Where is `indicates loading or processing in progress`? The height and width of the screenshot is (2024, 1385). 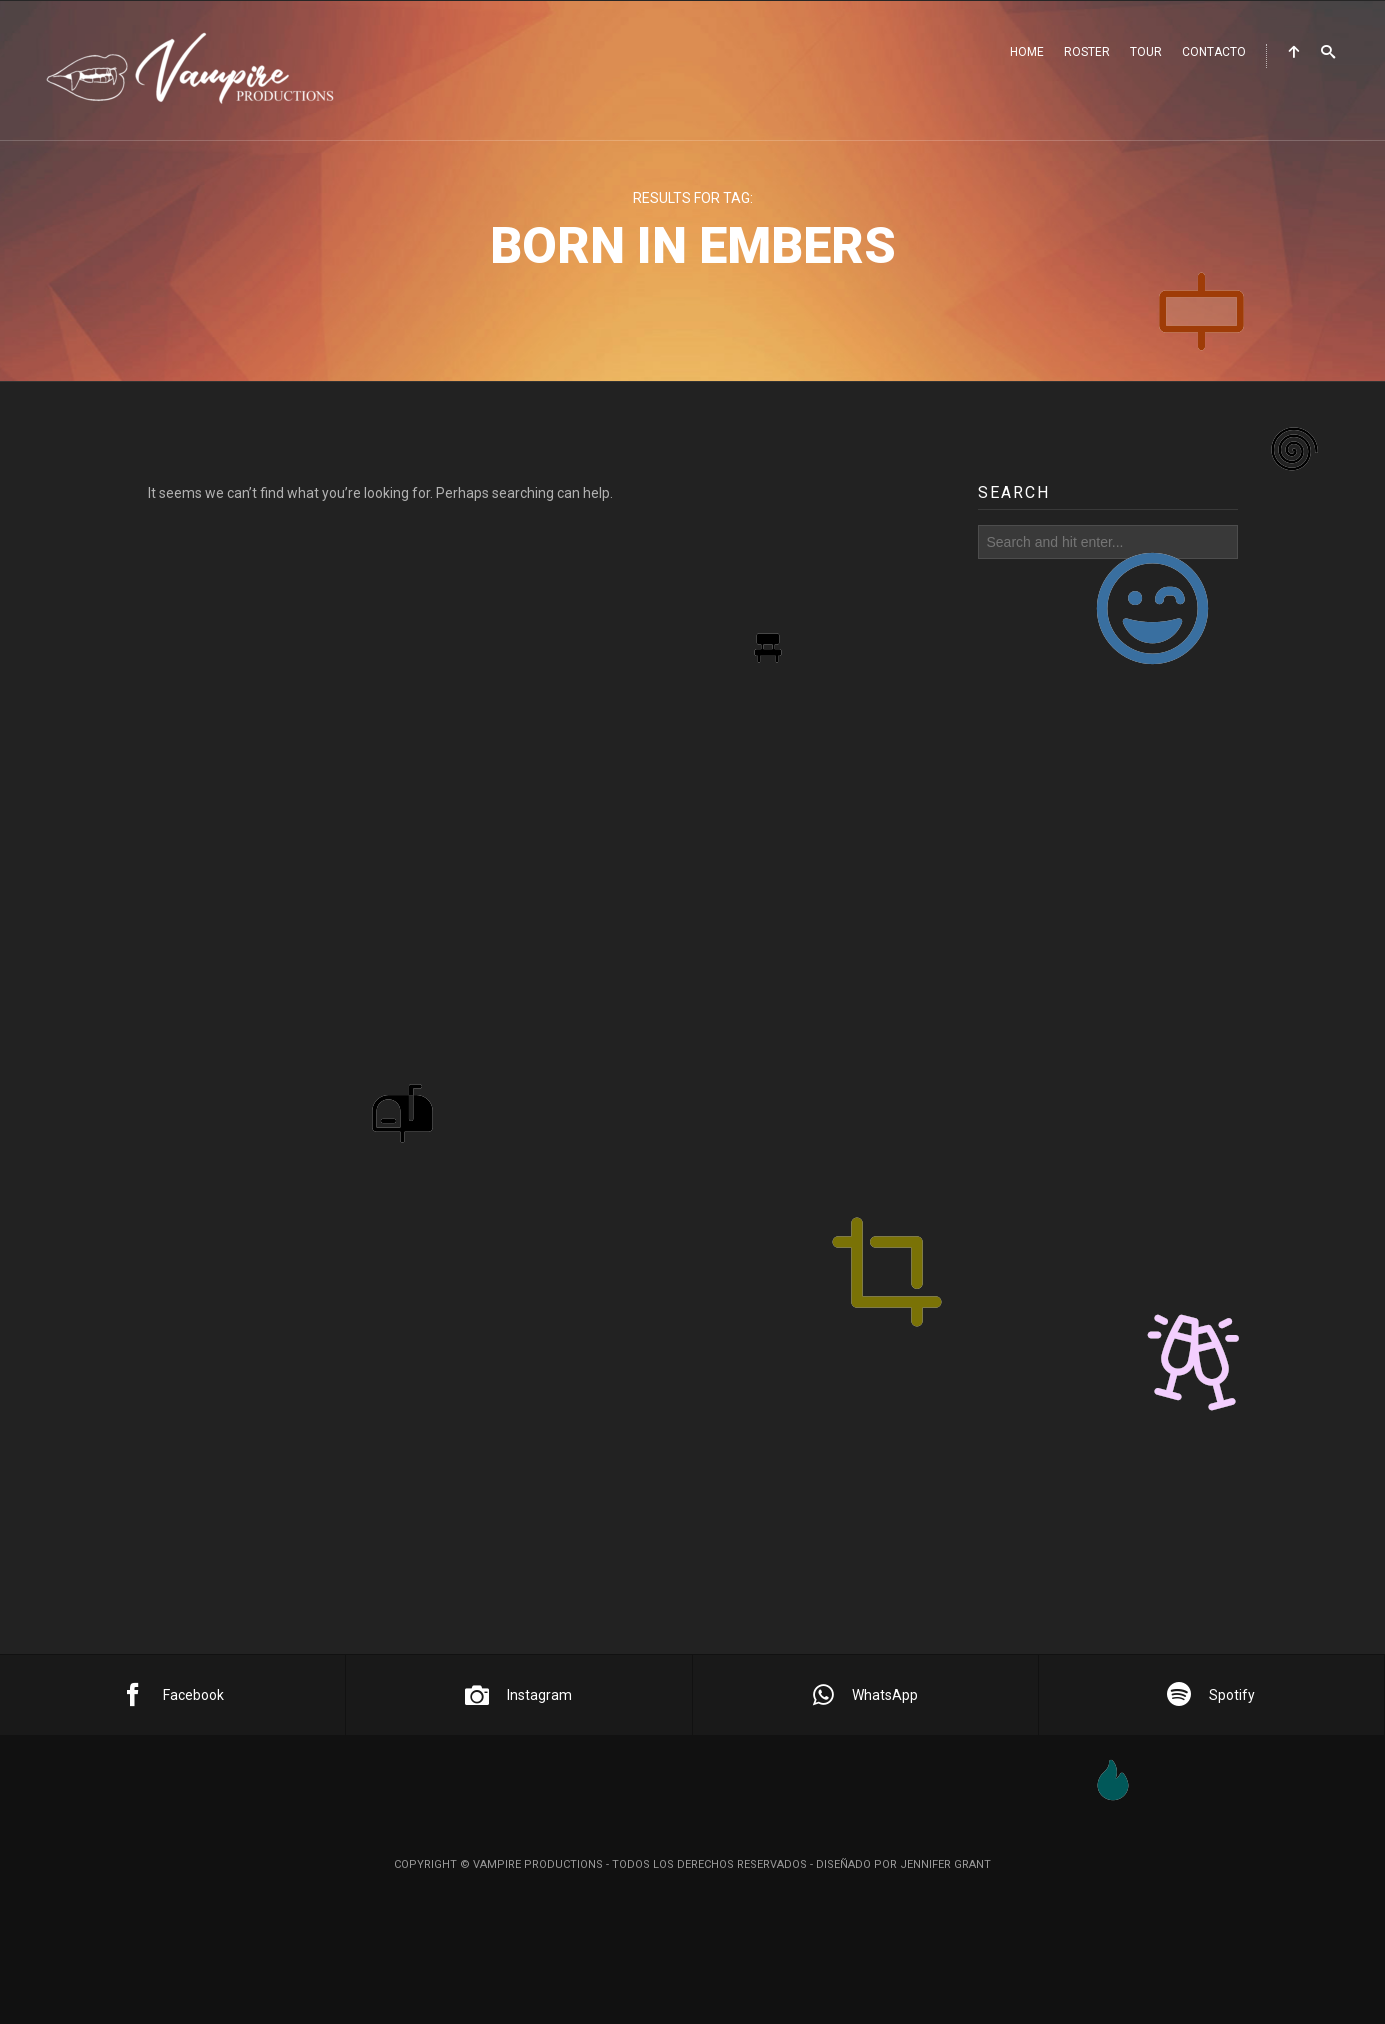 indicates loading or processing in progress is located at coordinates (1292, 448).